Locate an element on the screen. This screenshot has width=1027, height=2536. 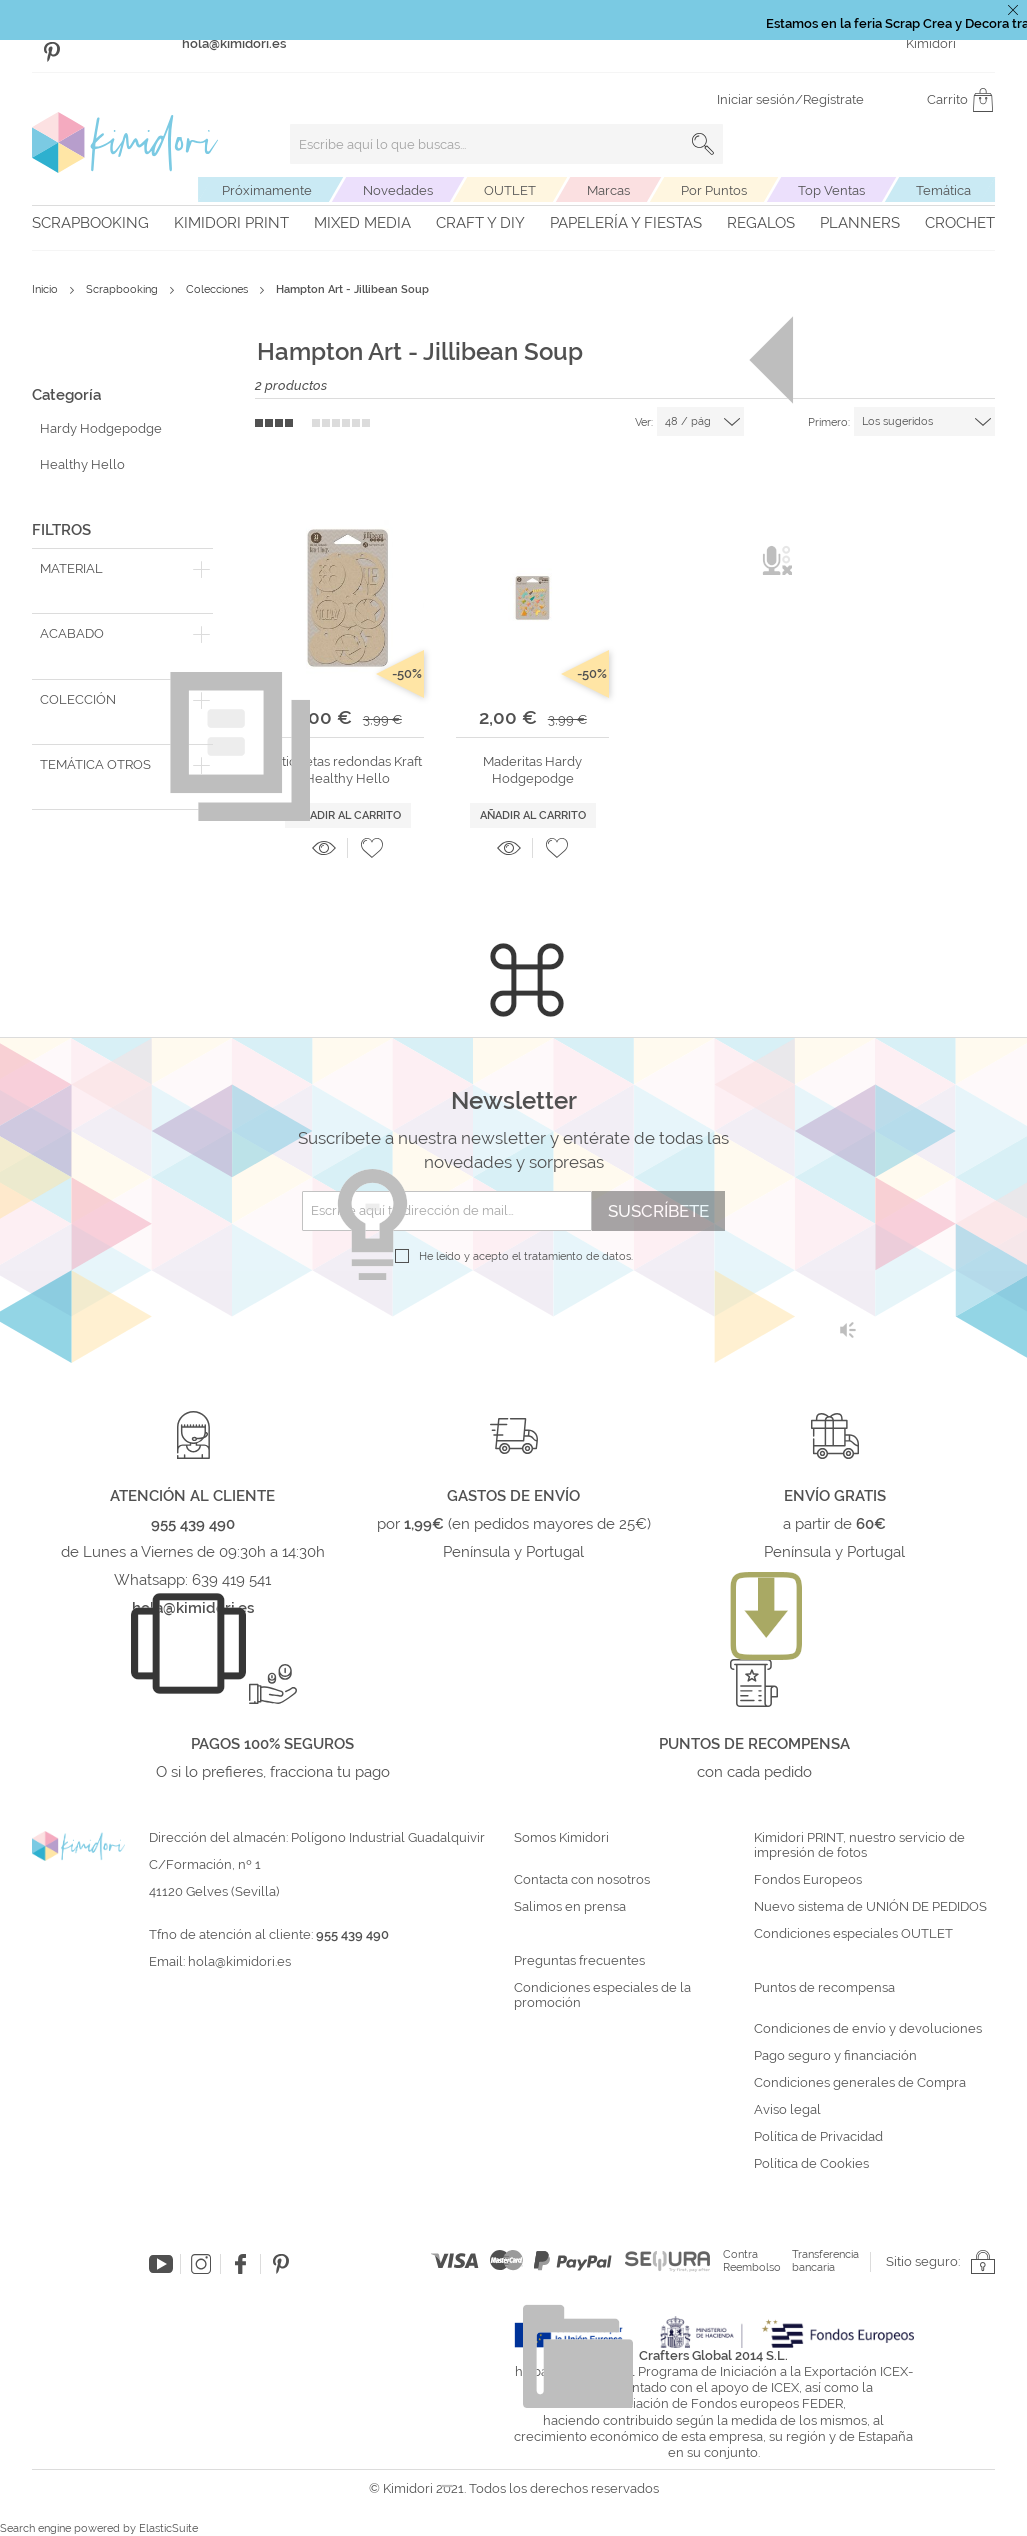
download a file or application is located at coordinates (769, 1616).